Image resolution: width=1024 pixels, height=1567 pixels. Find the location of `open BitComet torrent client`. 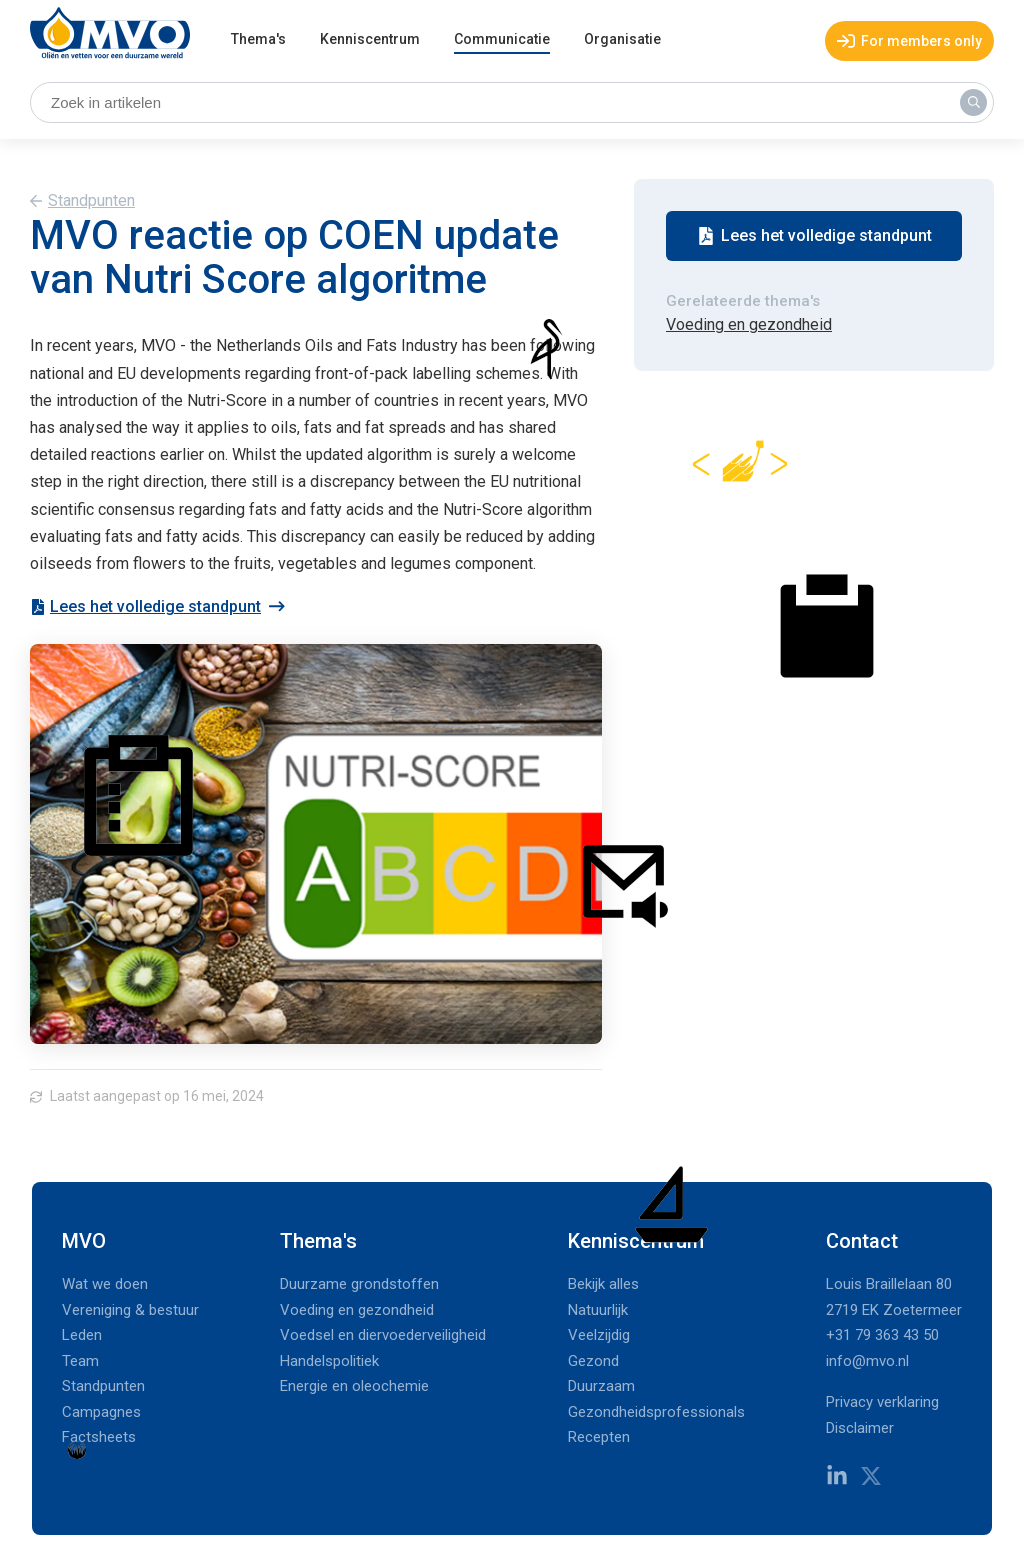

open BitComet torrent client is located at coordinates (77, 1450).